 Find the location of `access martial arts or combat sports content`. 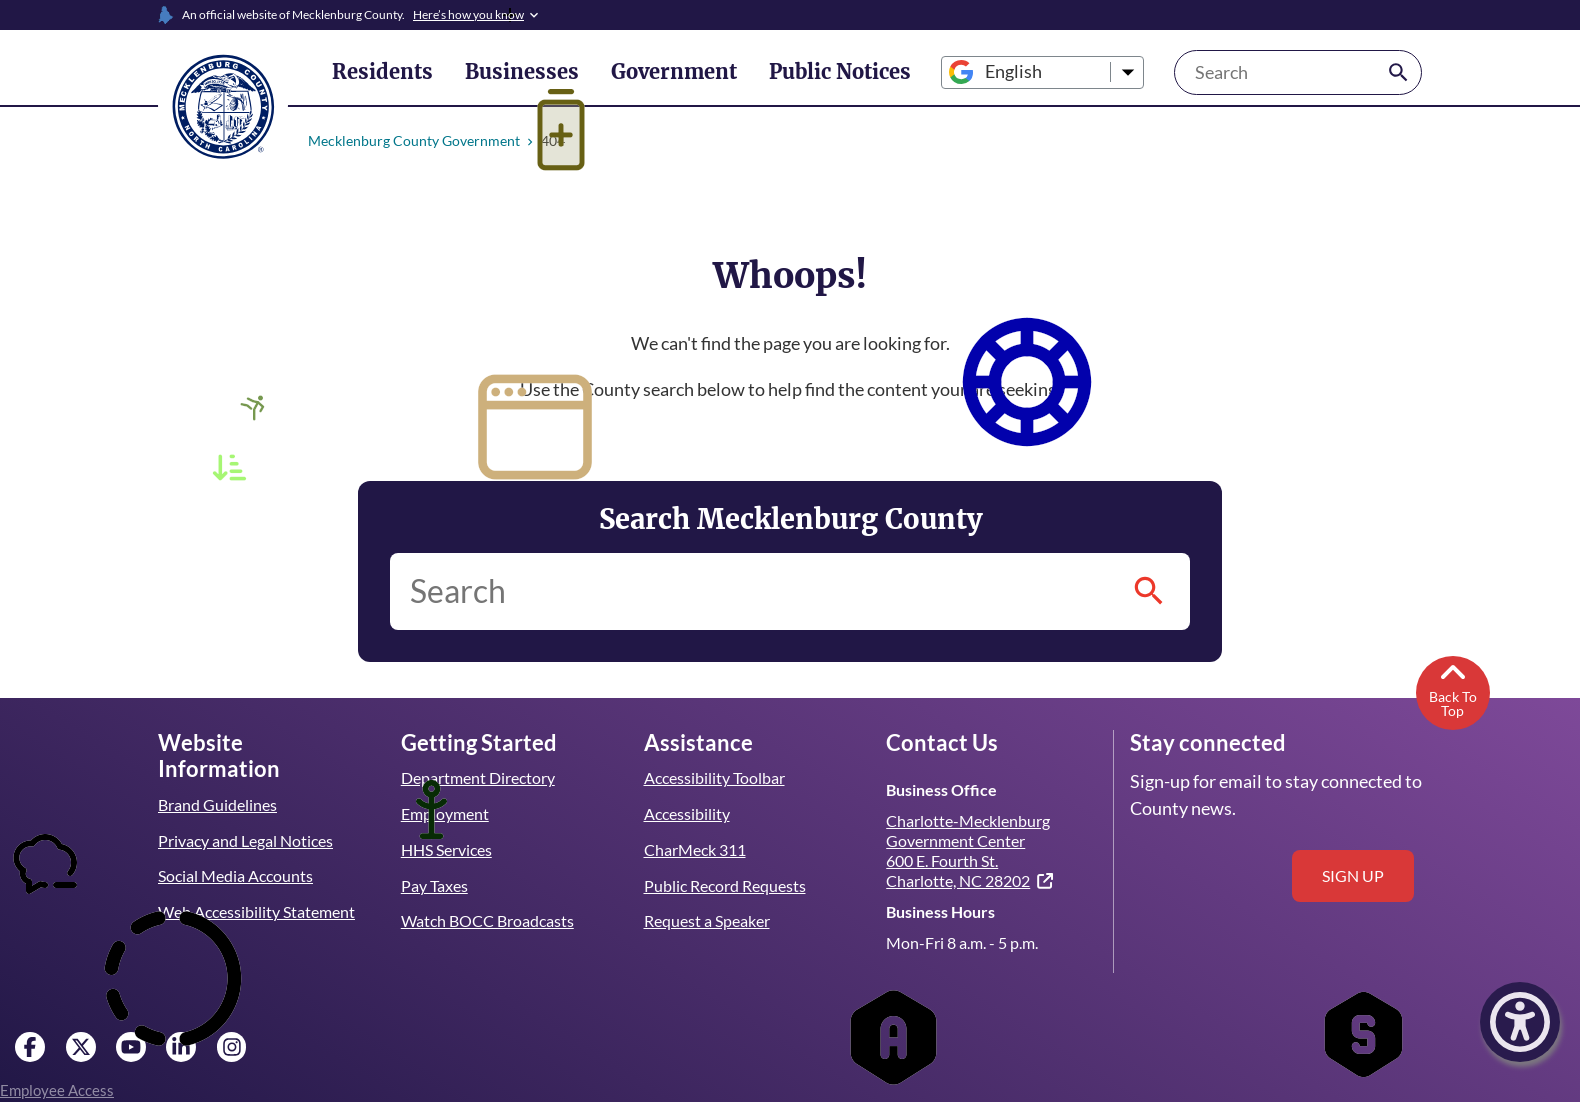

access martial arts or combat sports content is located at coordinates (253, 408).